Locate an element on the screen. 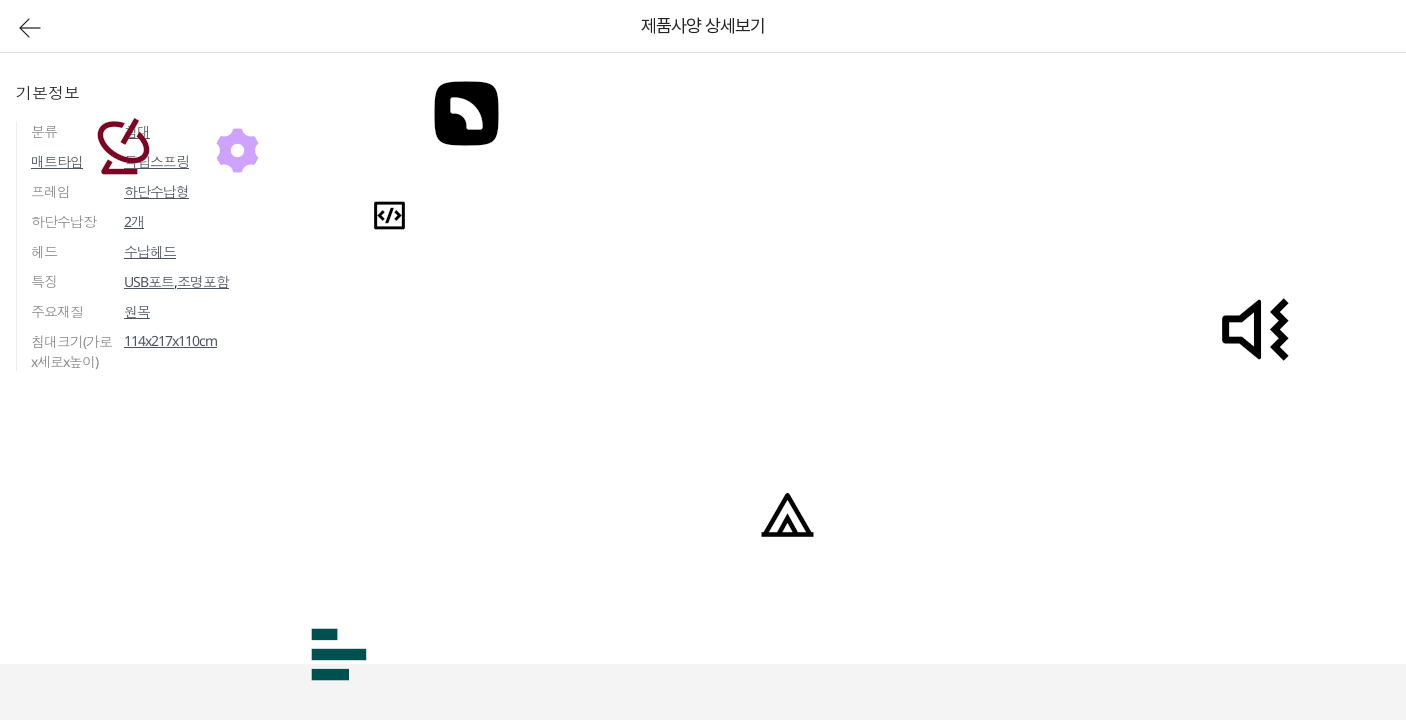  access settings or preferences is located at coordinates (237, 150).